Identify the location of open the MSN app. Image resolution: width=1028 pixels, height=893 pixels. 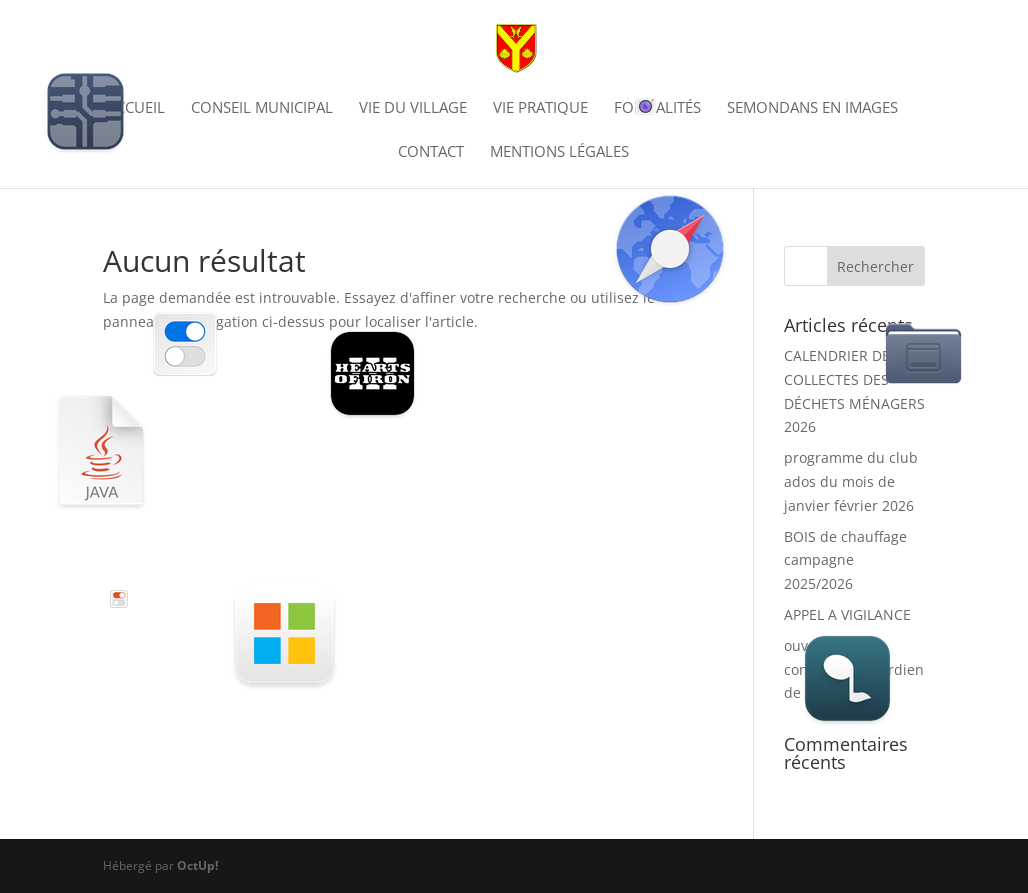
(284, 633).